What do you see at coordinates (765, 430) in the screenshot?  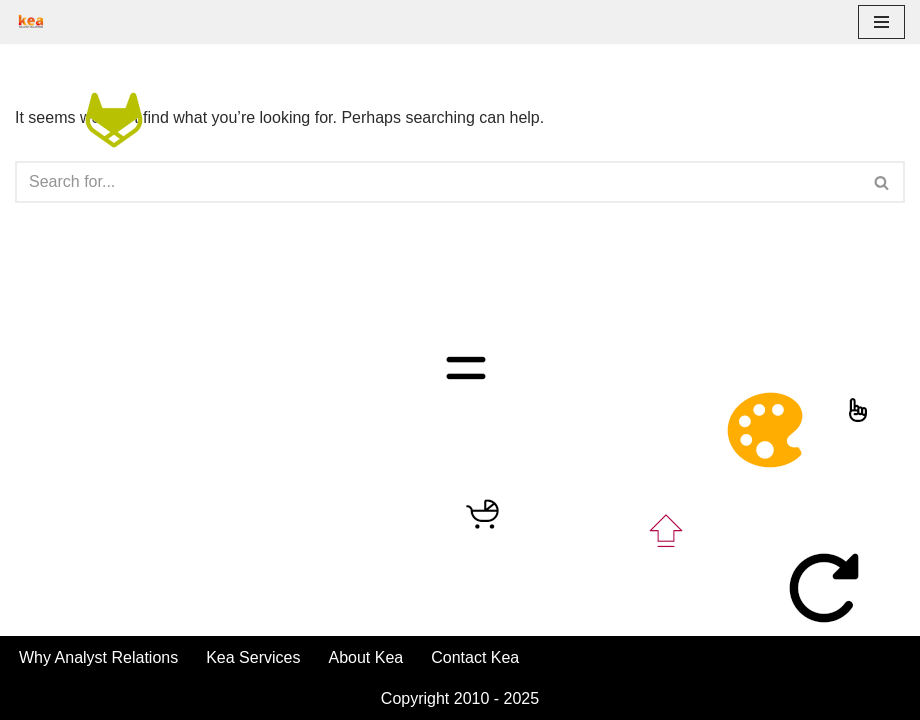 I see `open color picker or theme settings` at bounding box center [765, 430].